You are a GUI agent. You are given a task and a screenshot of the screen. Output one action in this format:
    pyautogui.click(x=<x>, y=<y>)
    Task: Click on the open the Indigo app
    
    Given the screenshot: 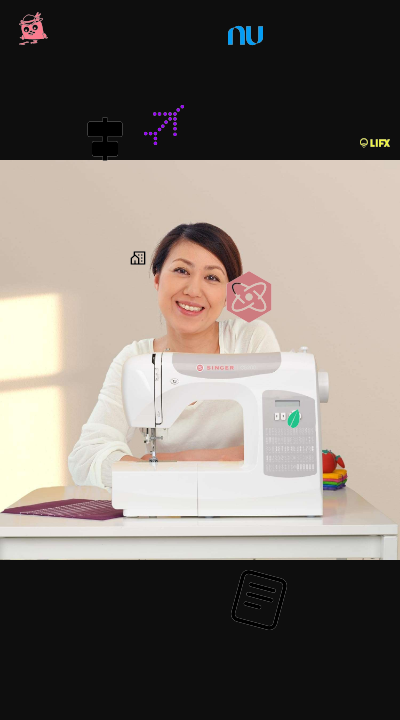 What is the action you would take?
    pyautogui.click(x=164, y=125)
    